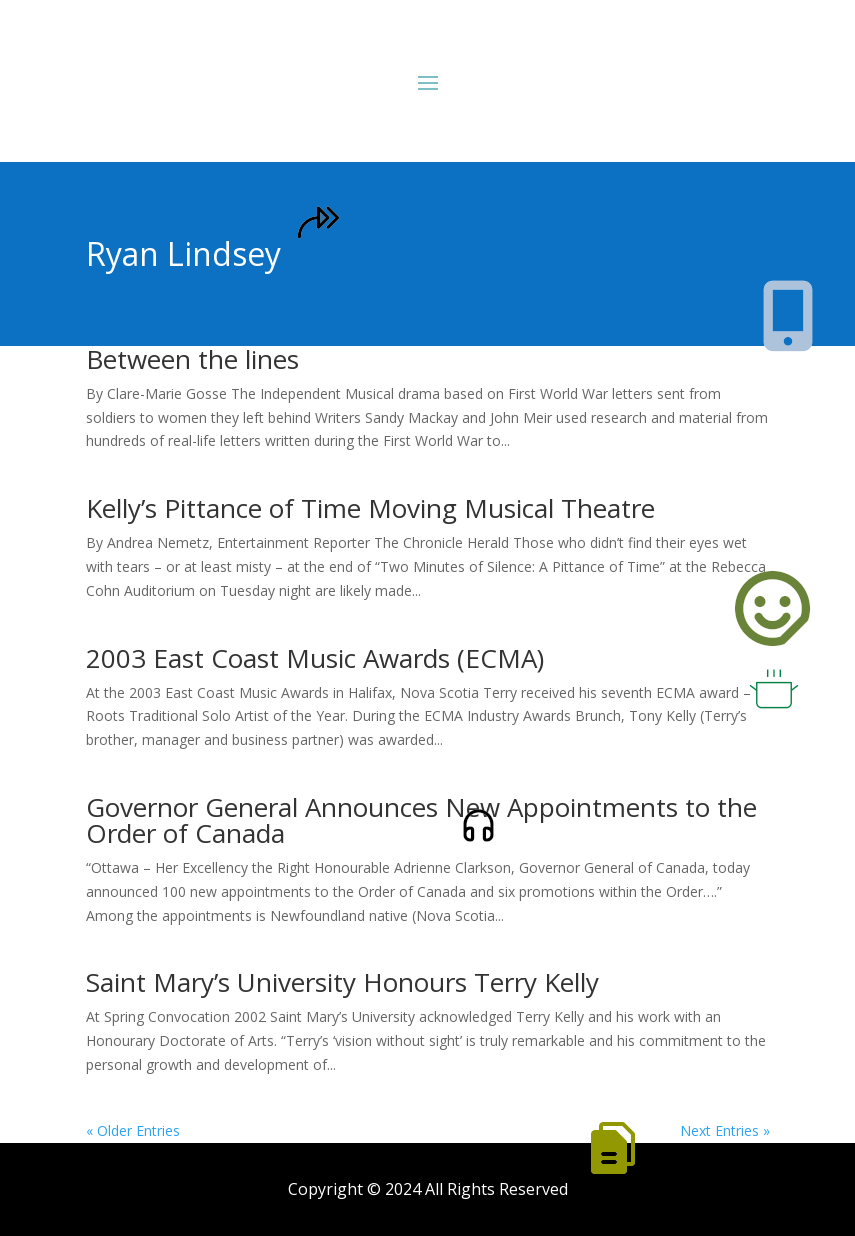 The image size is (855, 1236). What do you see at coordinates (613, 1148) in the screenshot?
I see `access your files or documents` at bounding box center [613, 1148].